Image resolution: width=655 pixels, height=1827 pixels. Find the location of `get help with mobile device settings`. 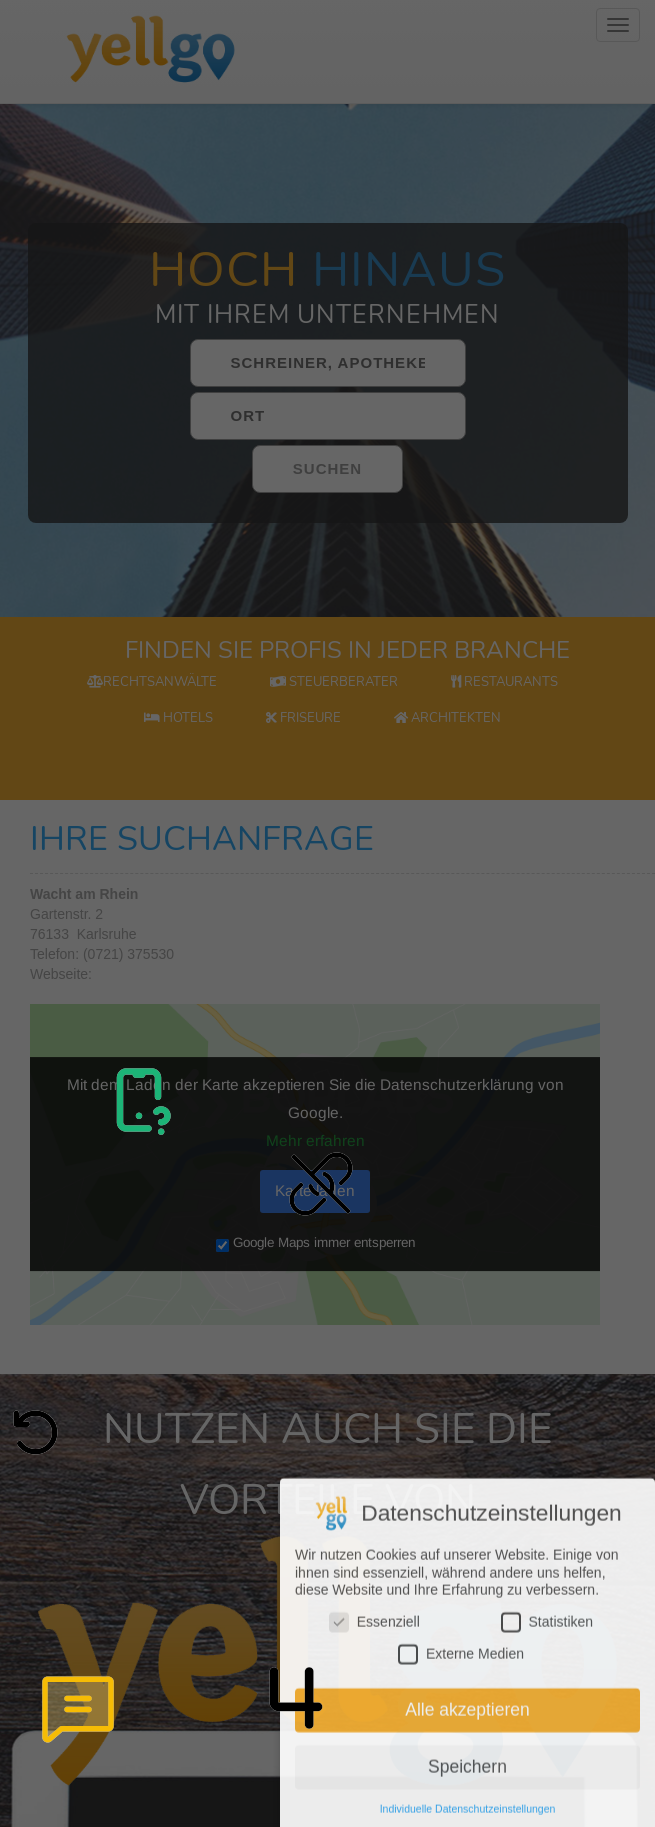

get help with mobile device settings is located at coordinates (139, 1100).